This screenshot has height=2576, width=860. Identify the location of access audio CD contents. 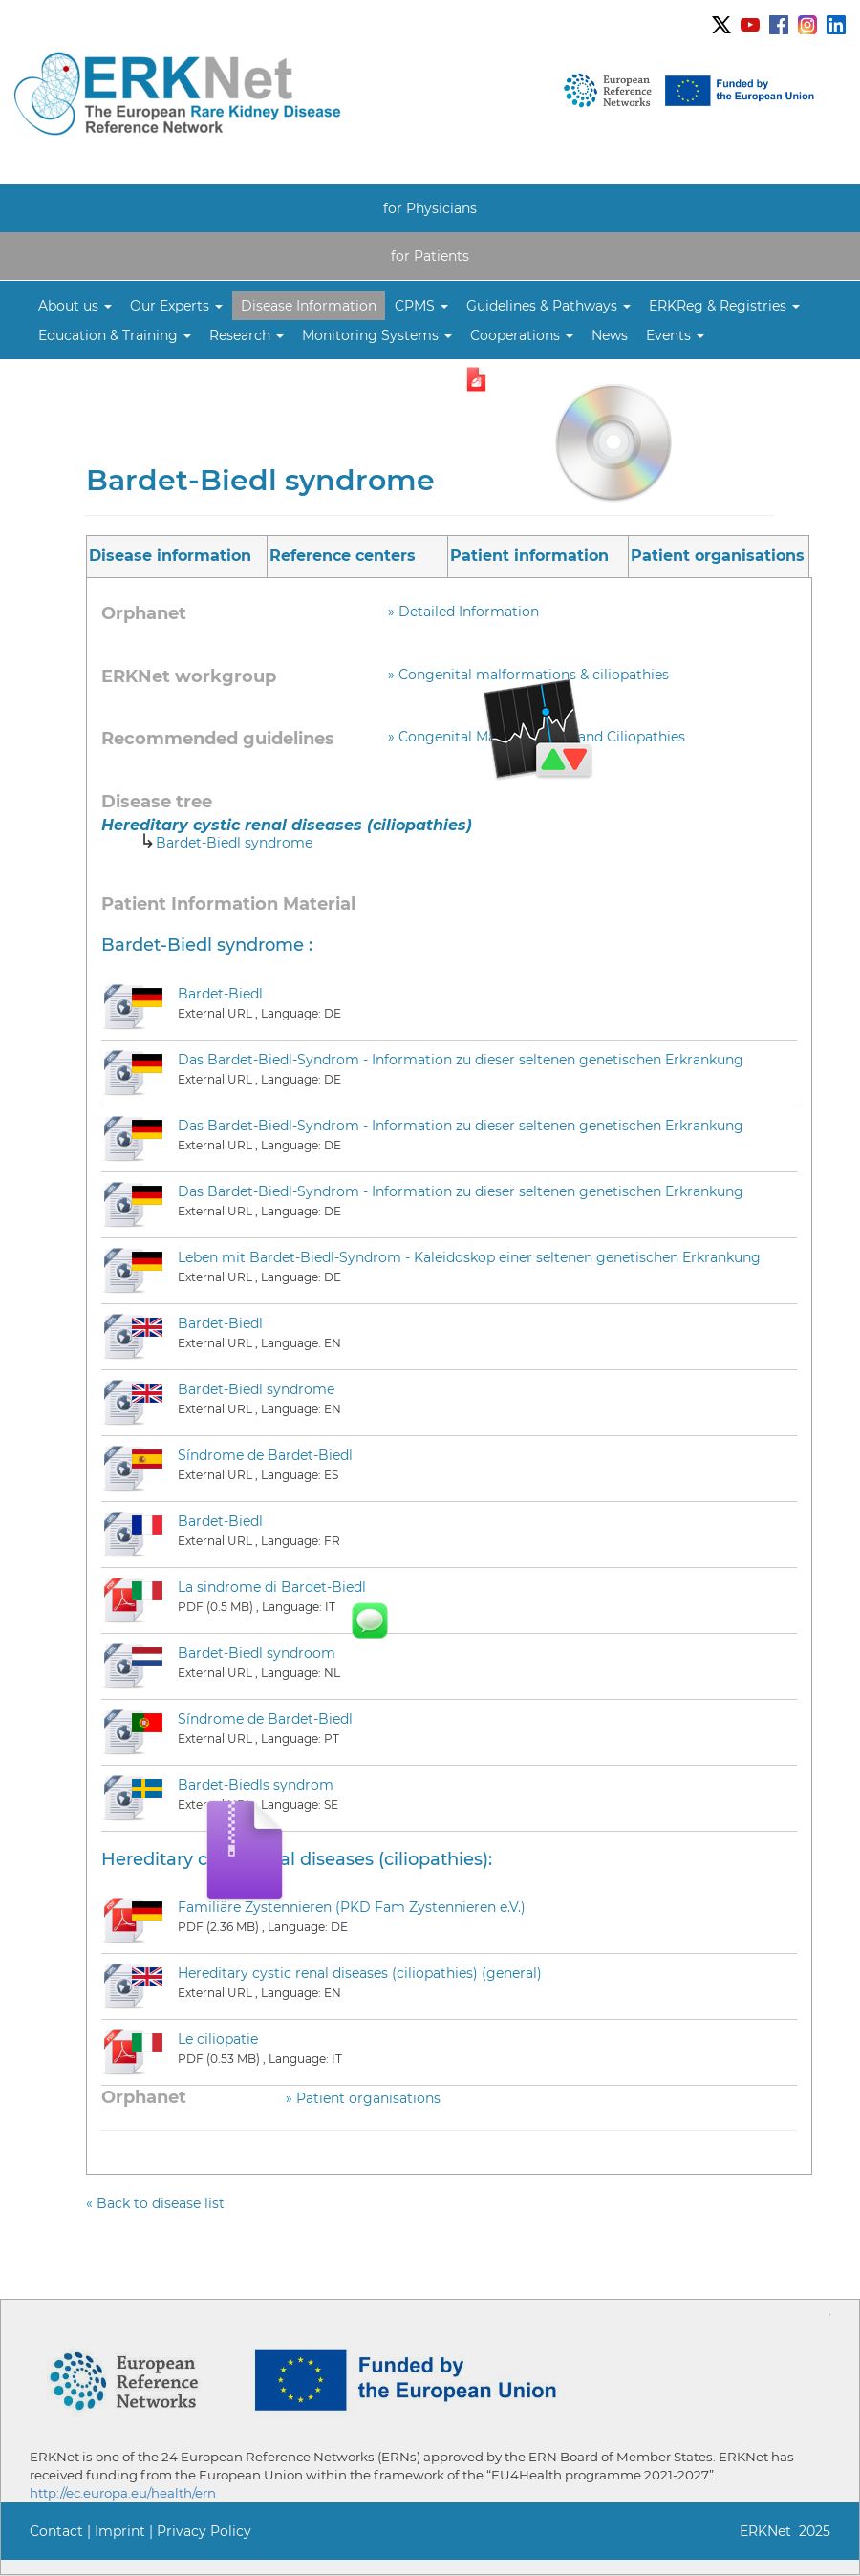
(613, 444).